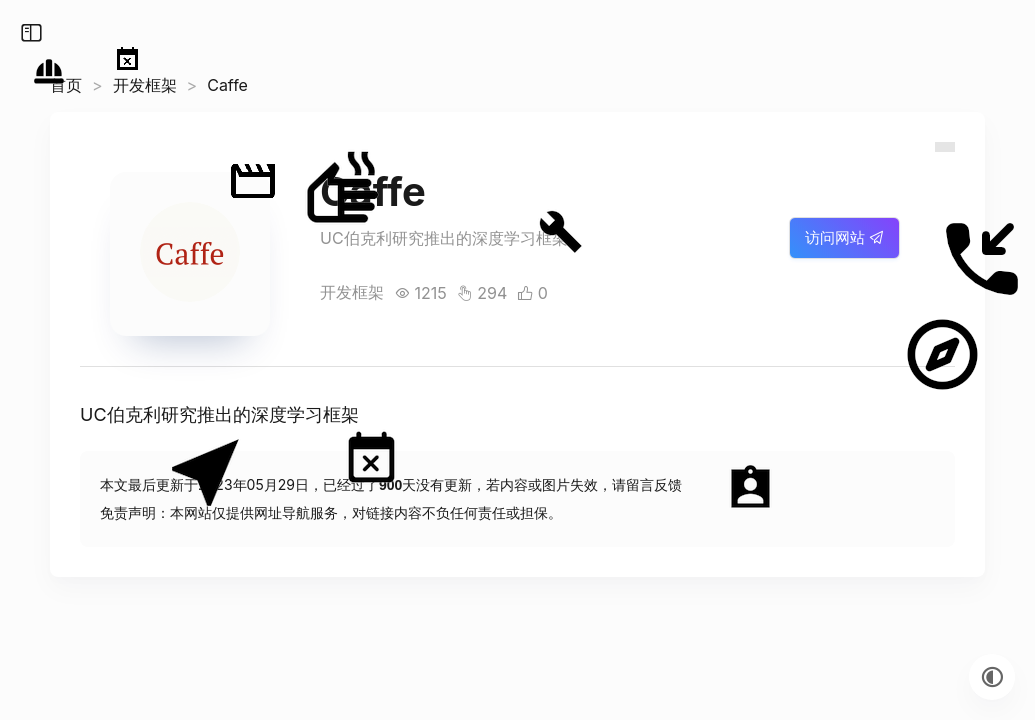 The width and height of the screenshot is (1035, 720). I want to click on create a new video or movie project, so click(253, 181).